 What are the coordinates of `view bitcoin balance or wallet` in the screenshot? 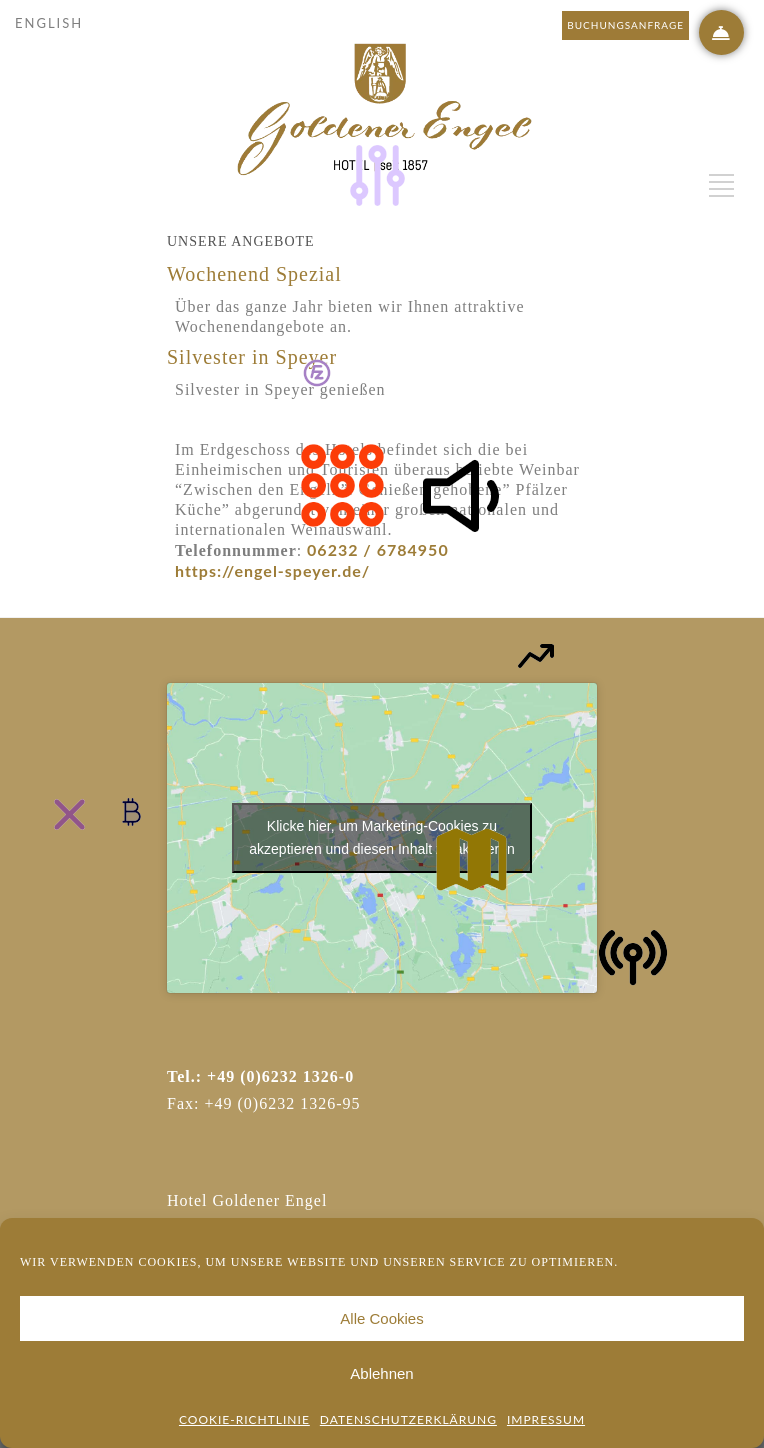 It's located at (130, 812).